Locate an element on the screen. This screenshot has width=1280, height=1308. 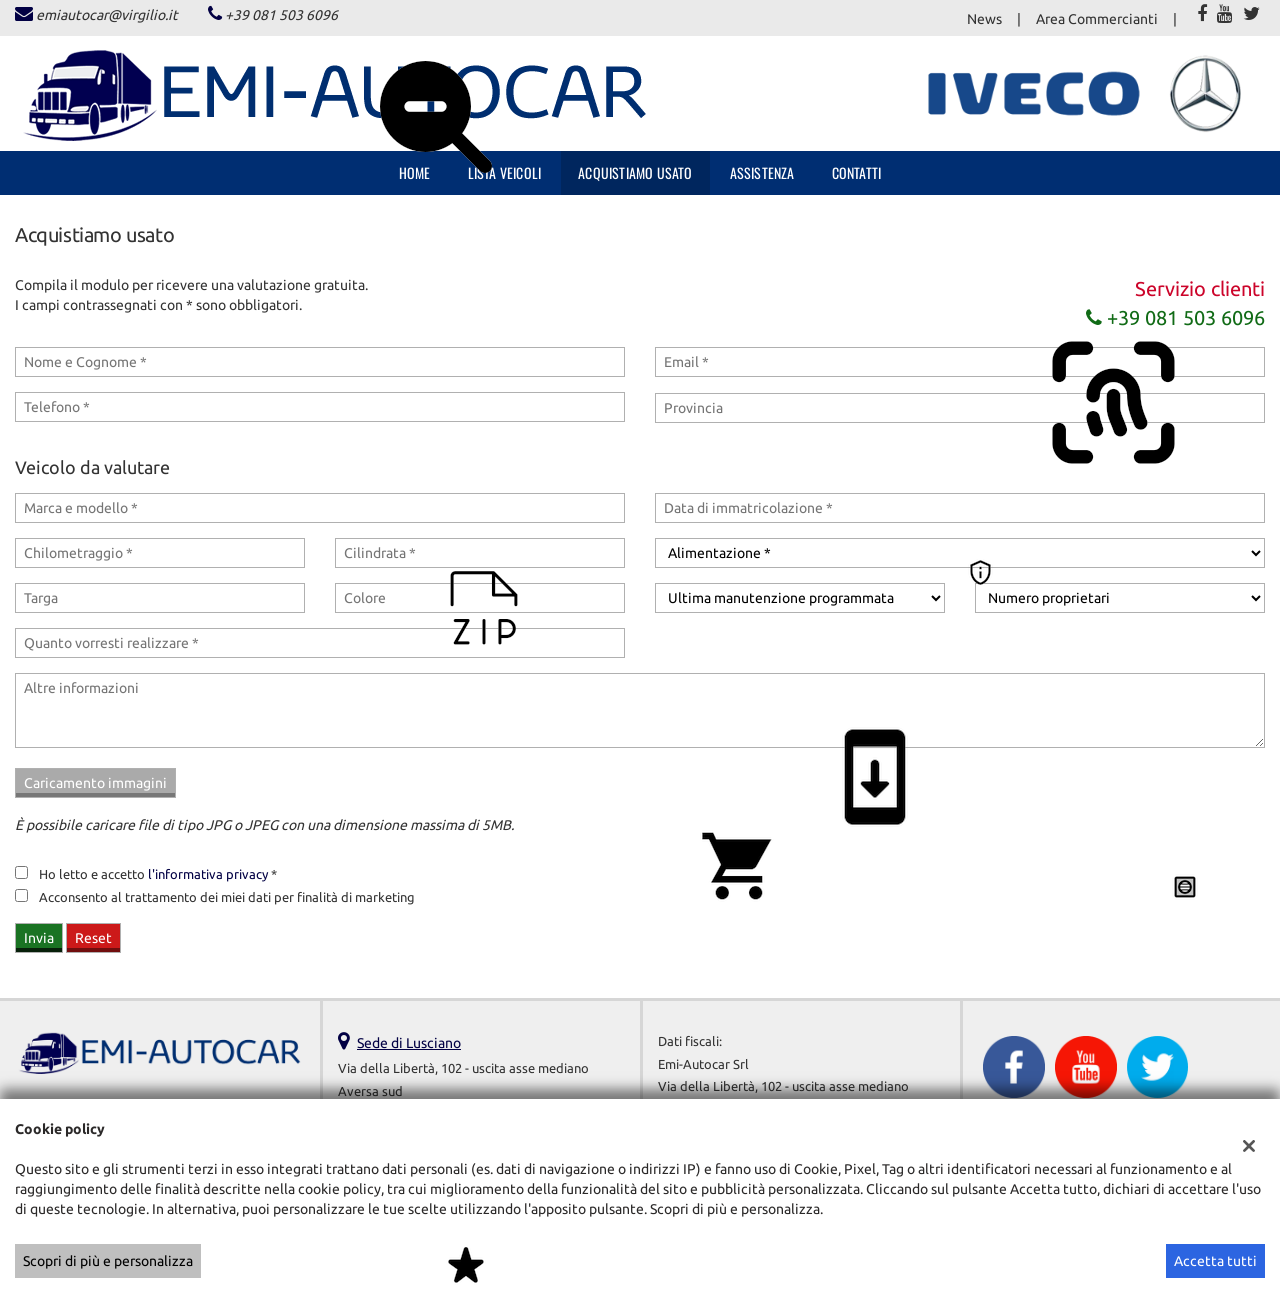
access heating, ventilation, and air conditioning controls is located at coordinates (1185, 887).